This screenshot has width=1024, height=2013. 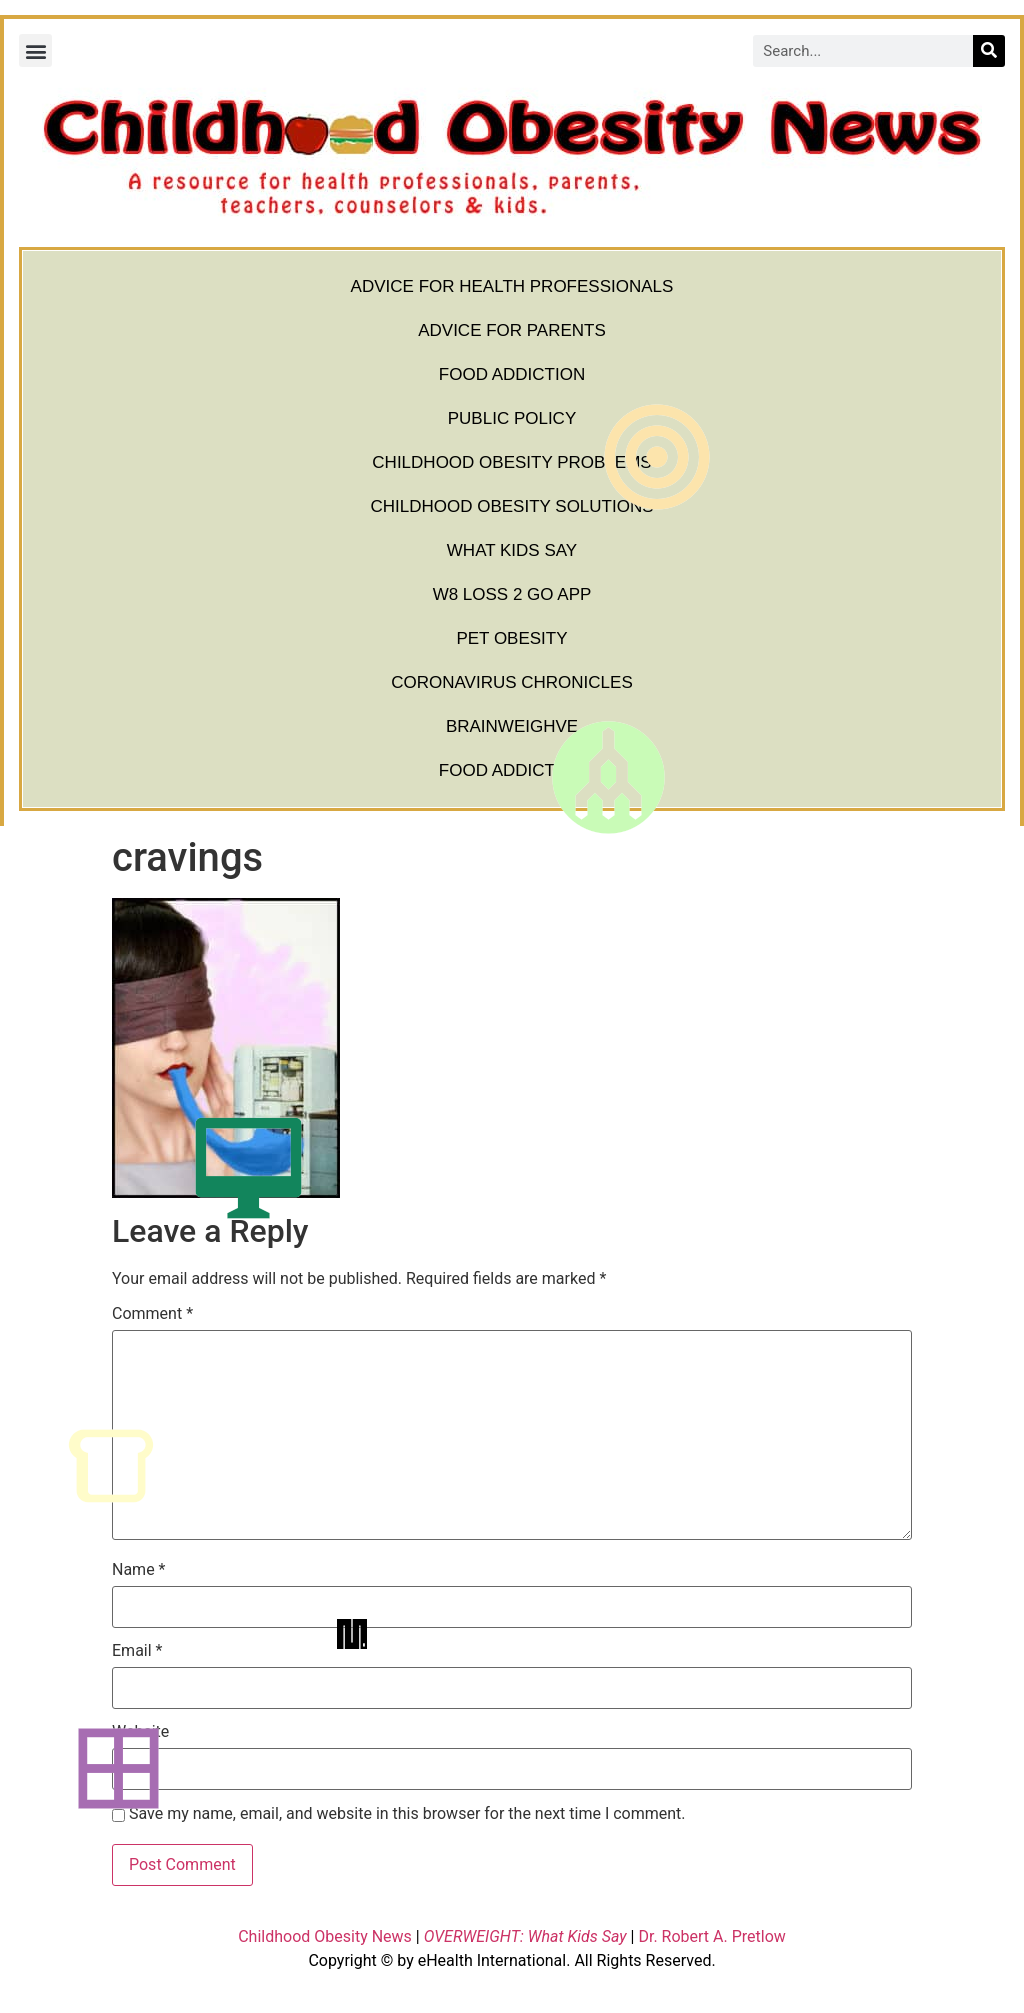 What do you see at coordinates (111, 1464) in the screenshot?
I see `browse bakery or bread products` at bounding box center [111, 1464].